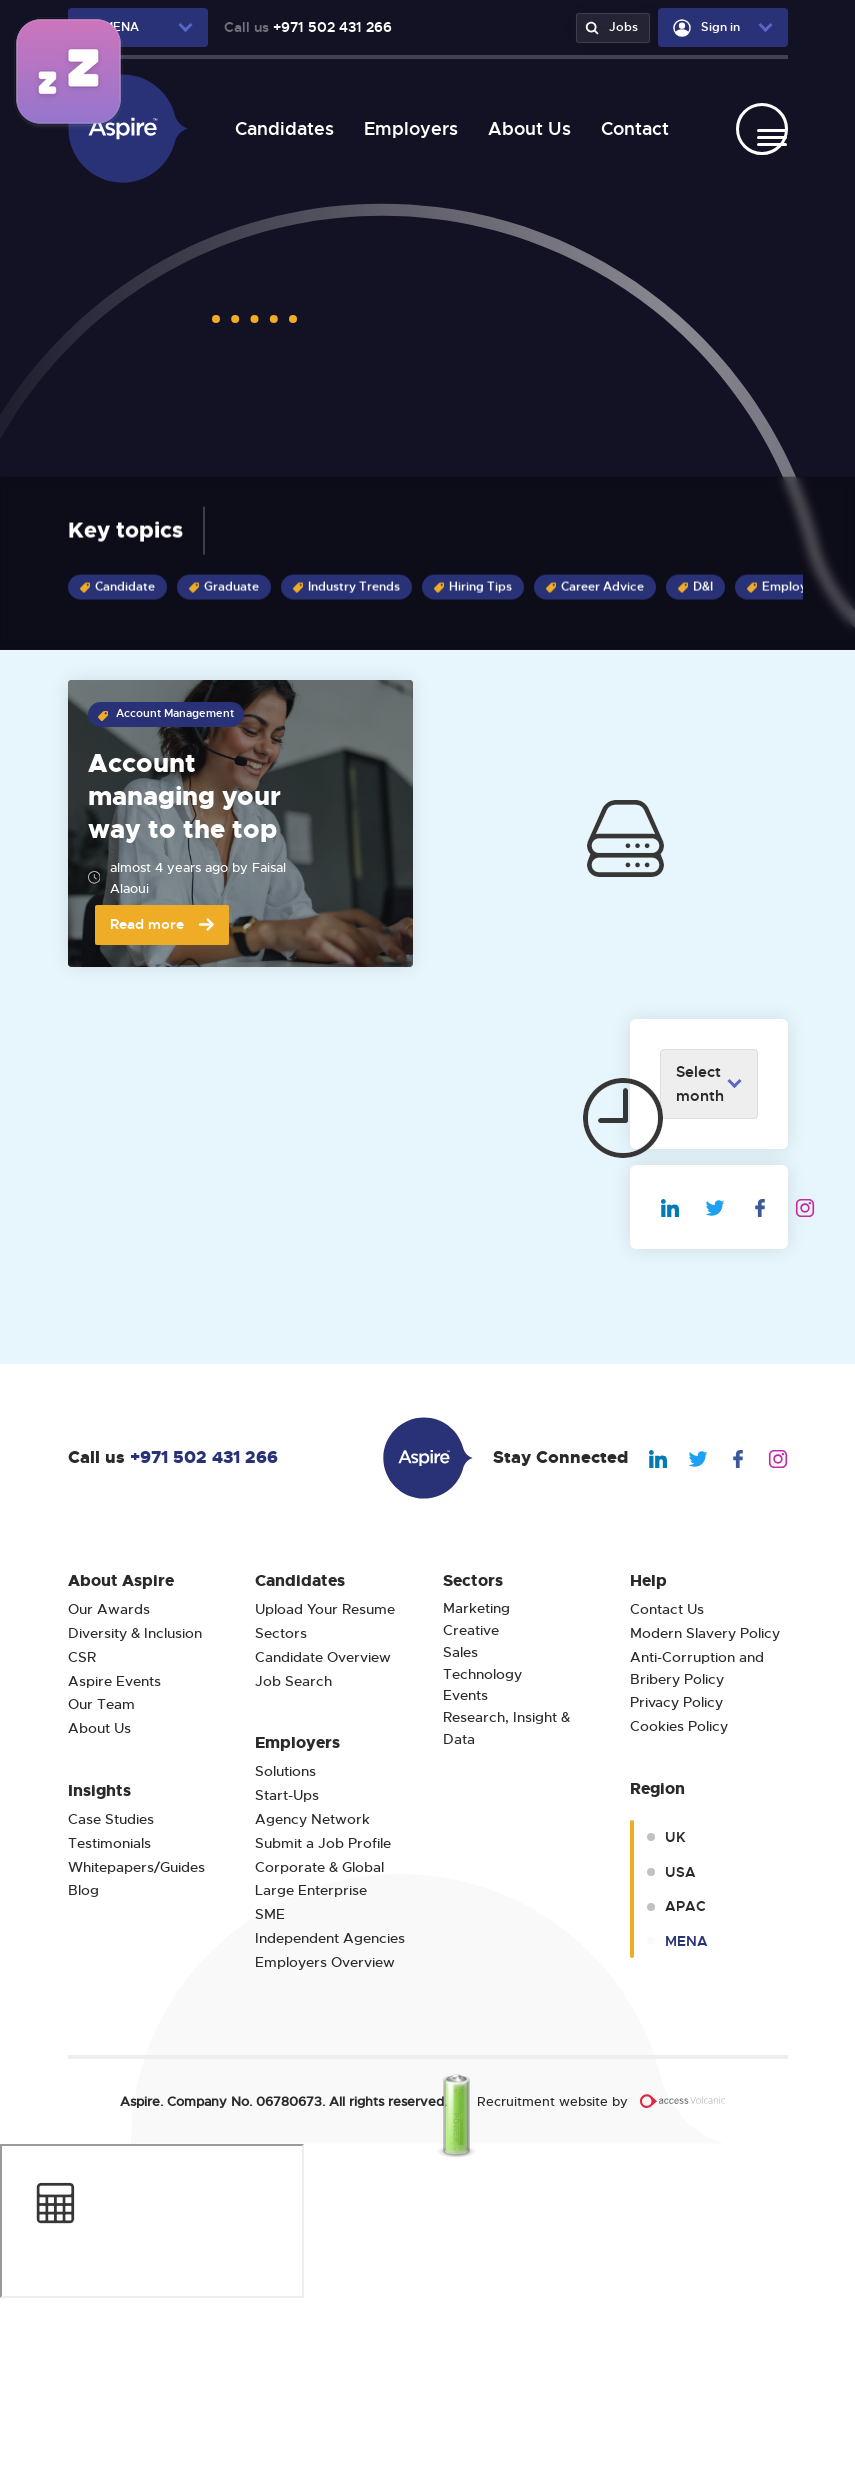  I want to click on open the calculator app, so click(54, 2203).